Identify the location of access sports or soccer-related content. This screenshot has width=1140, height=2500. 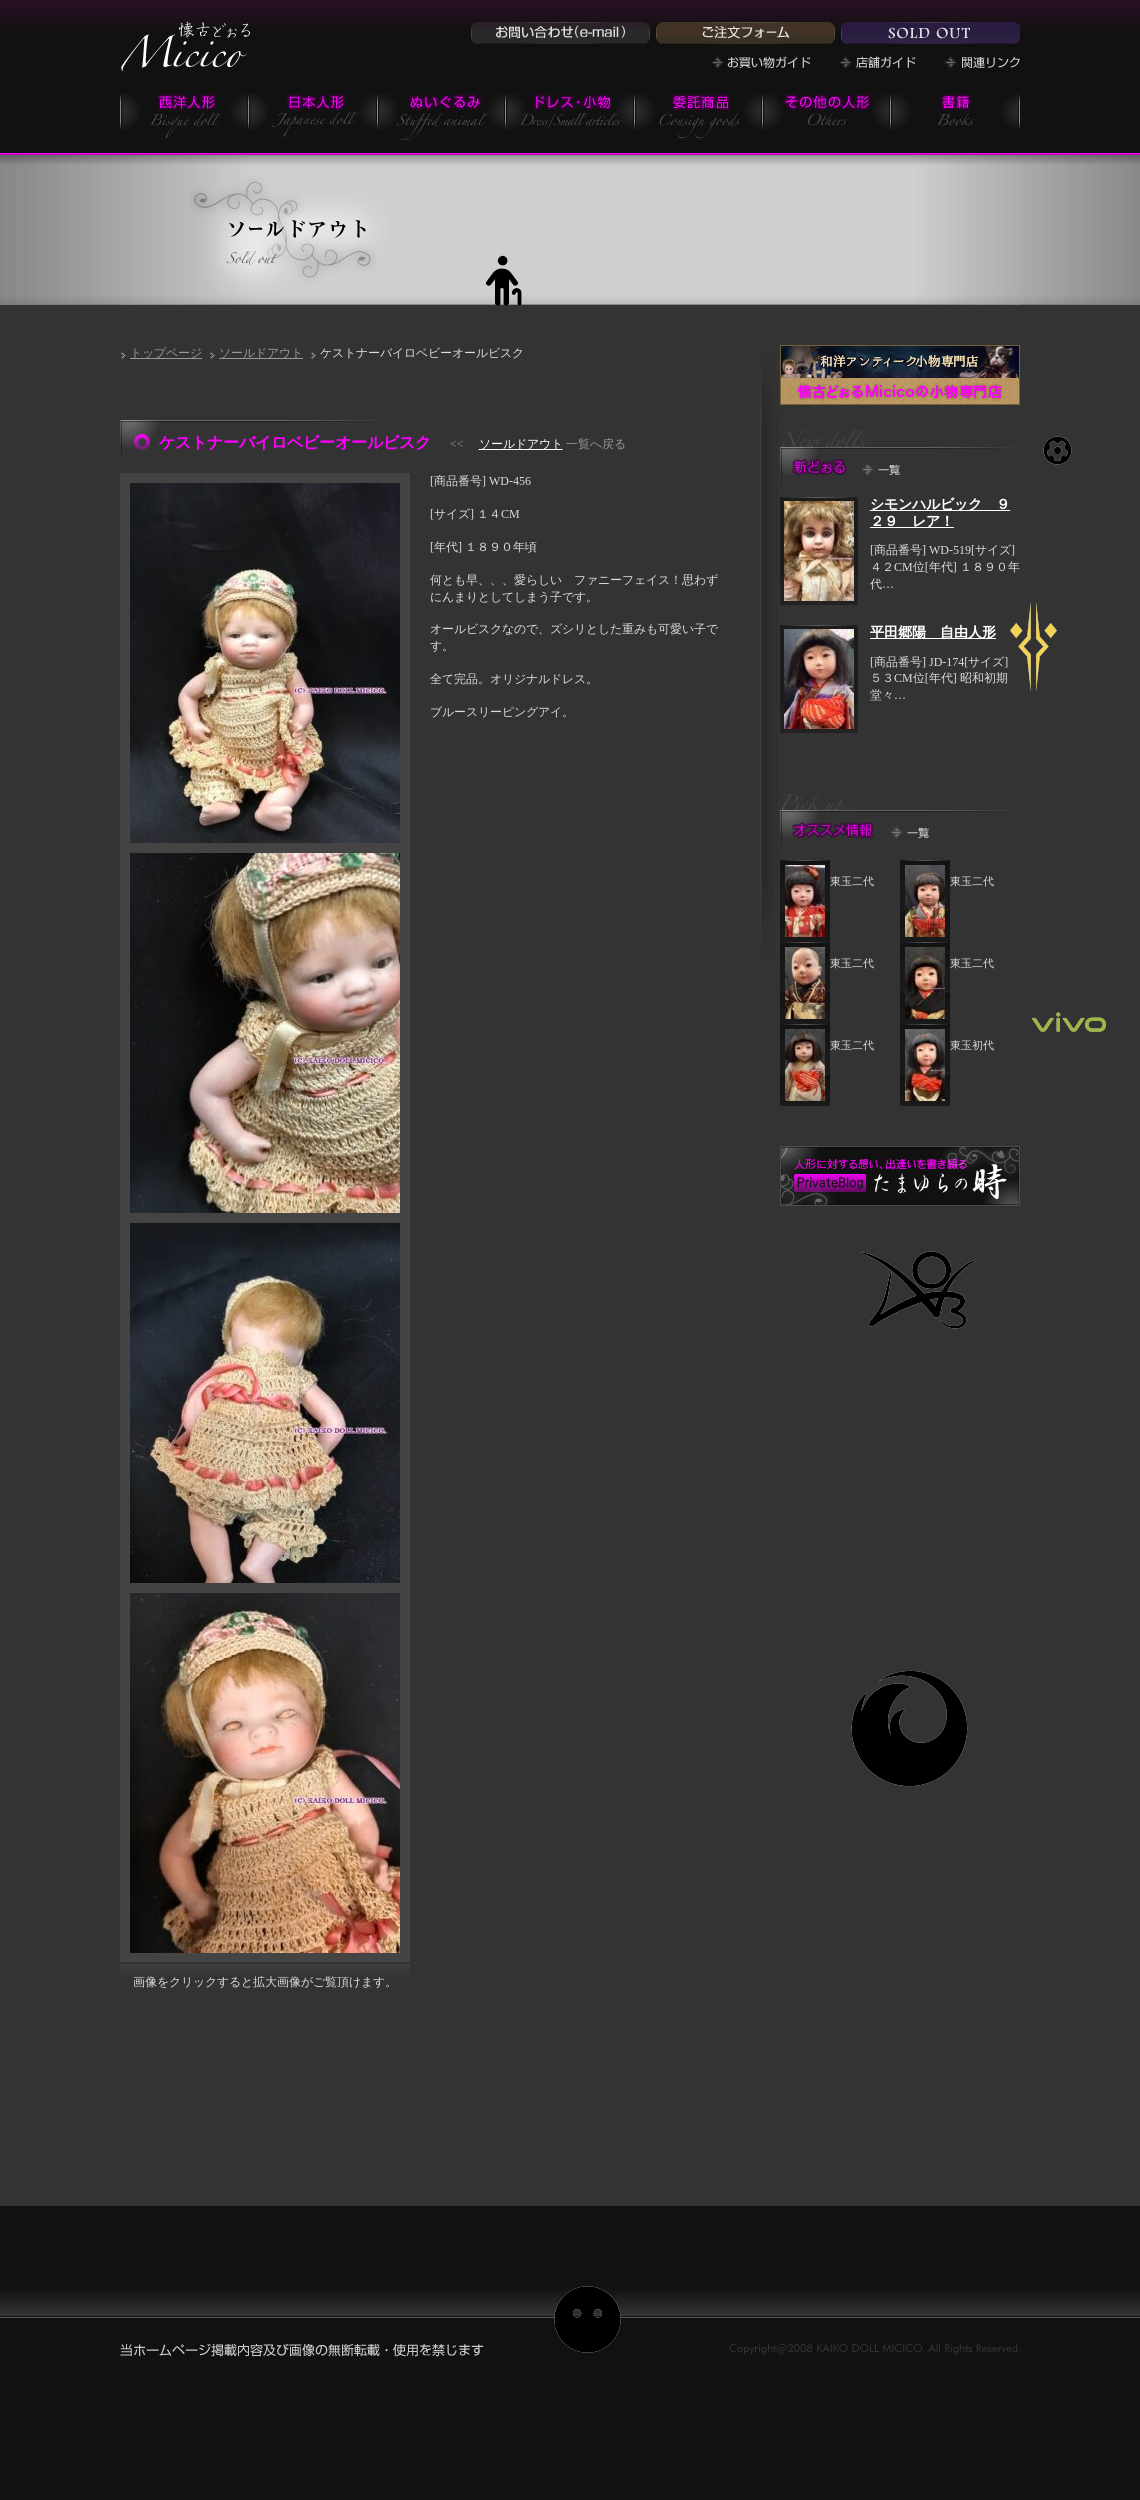
(1057, 450).